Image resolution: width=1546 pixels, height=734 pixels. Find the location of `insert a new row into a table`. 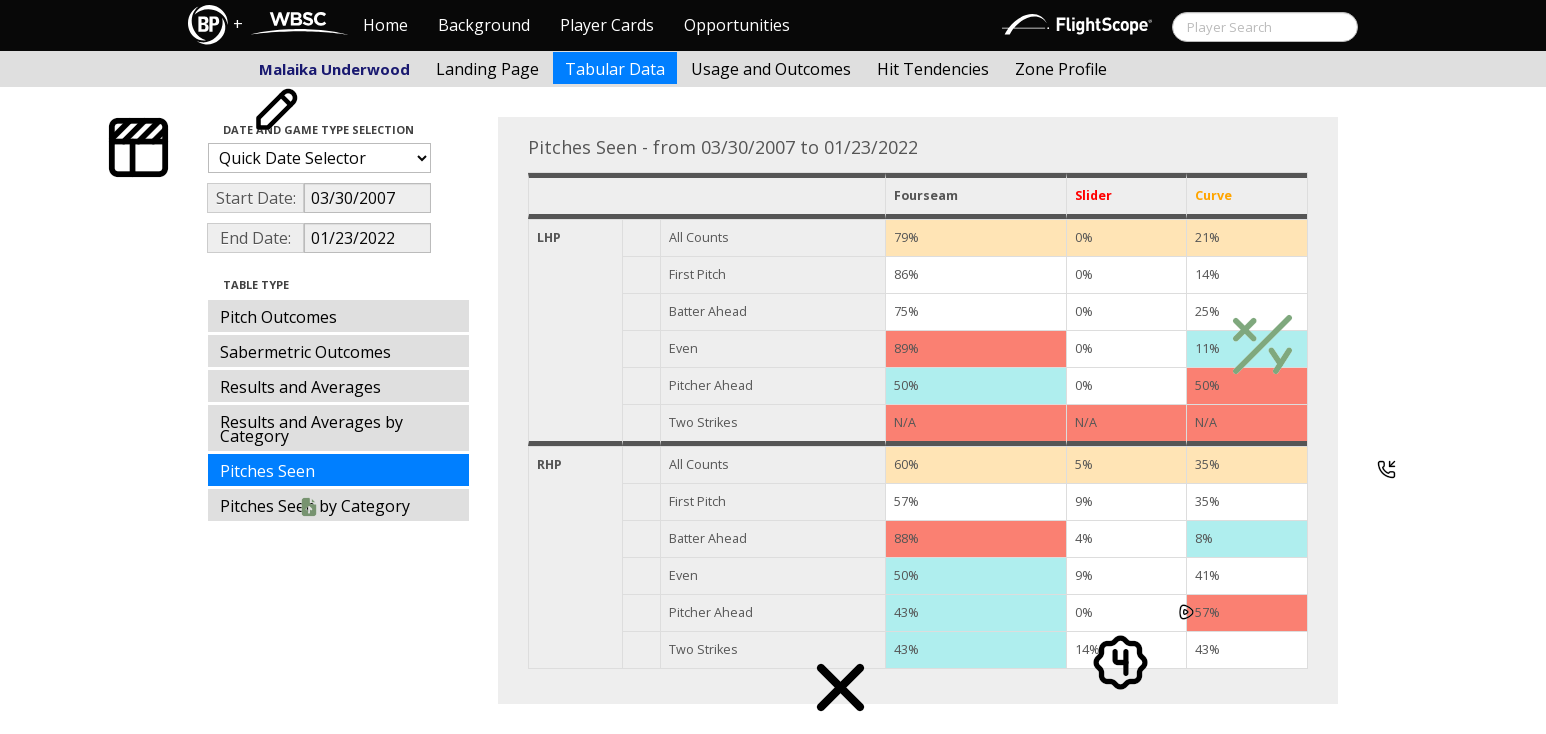

insert a new row into a table is located at coordinates (138, 147).